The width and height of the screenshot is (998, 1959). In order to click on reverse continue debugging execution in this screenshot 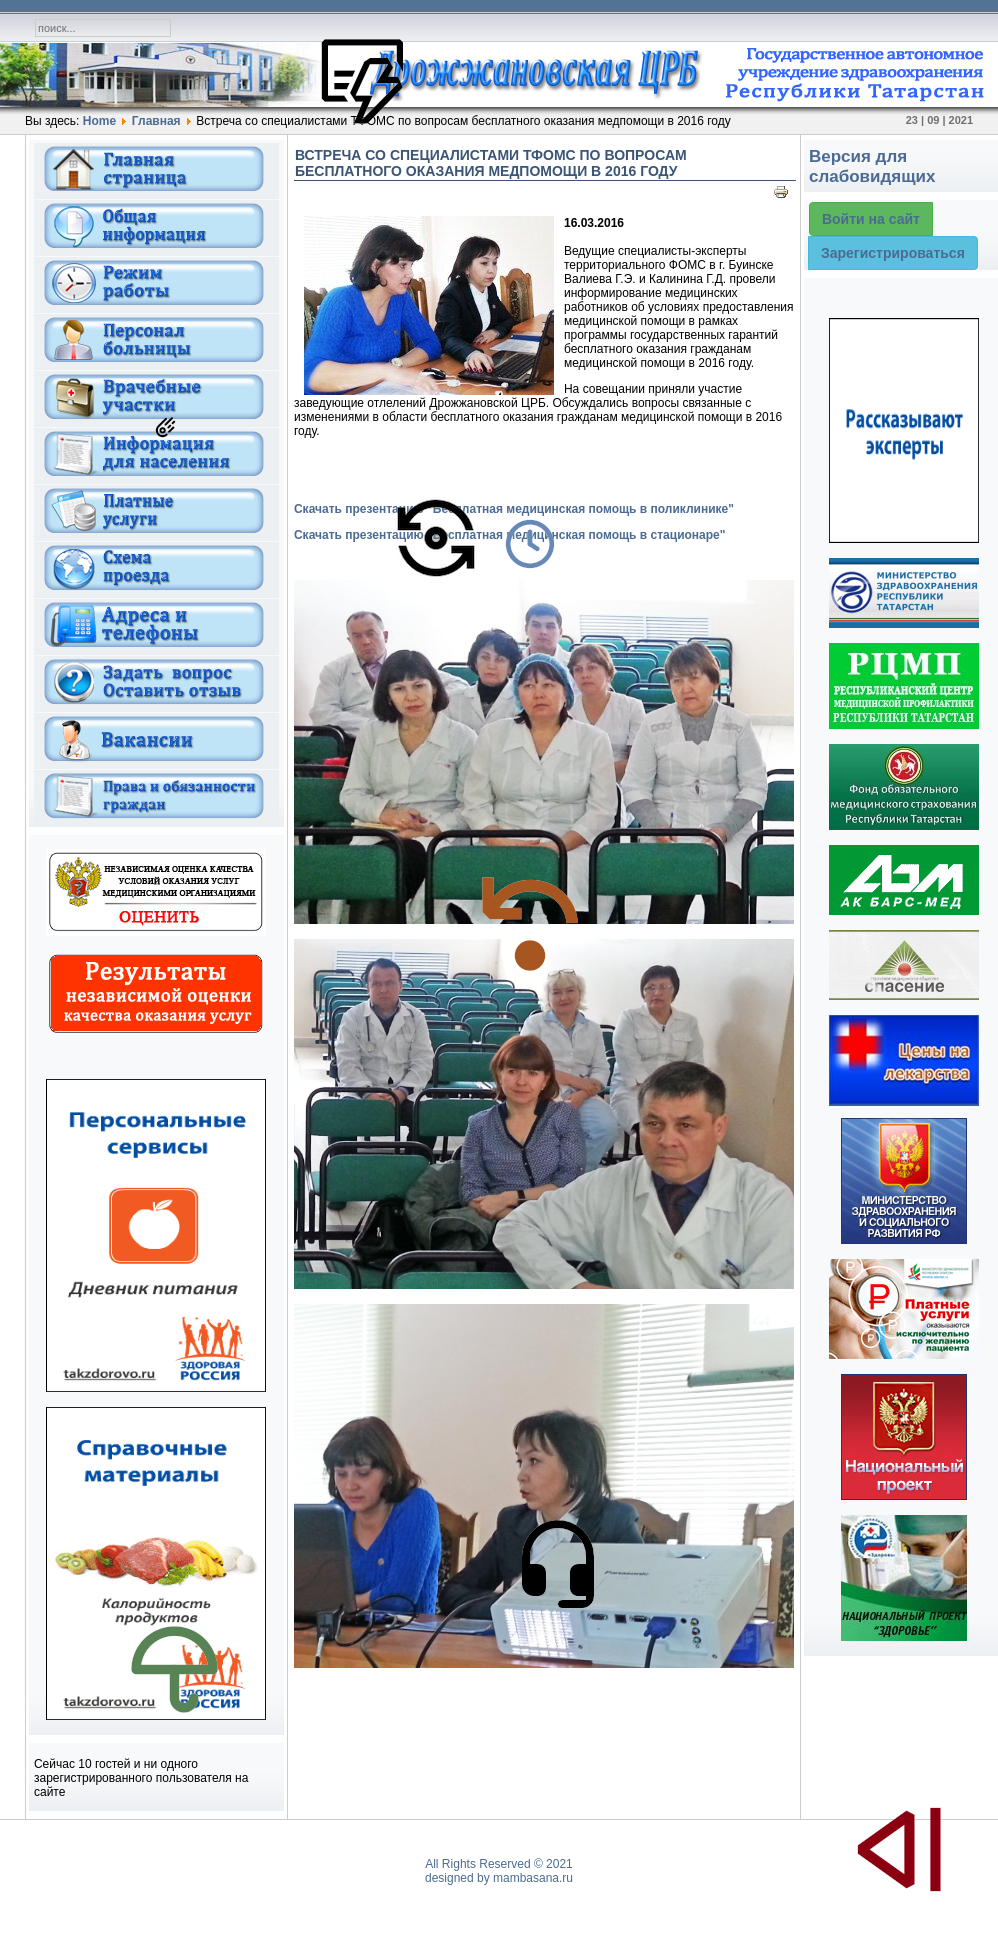, I will do `click(902, 1849)`.